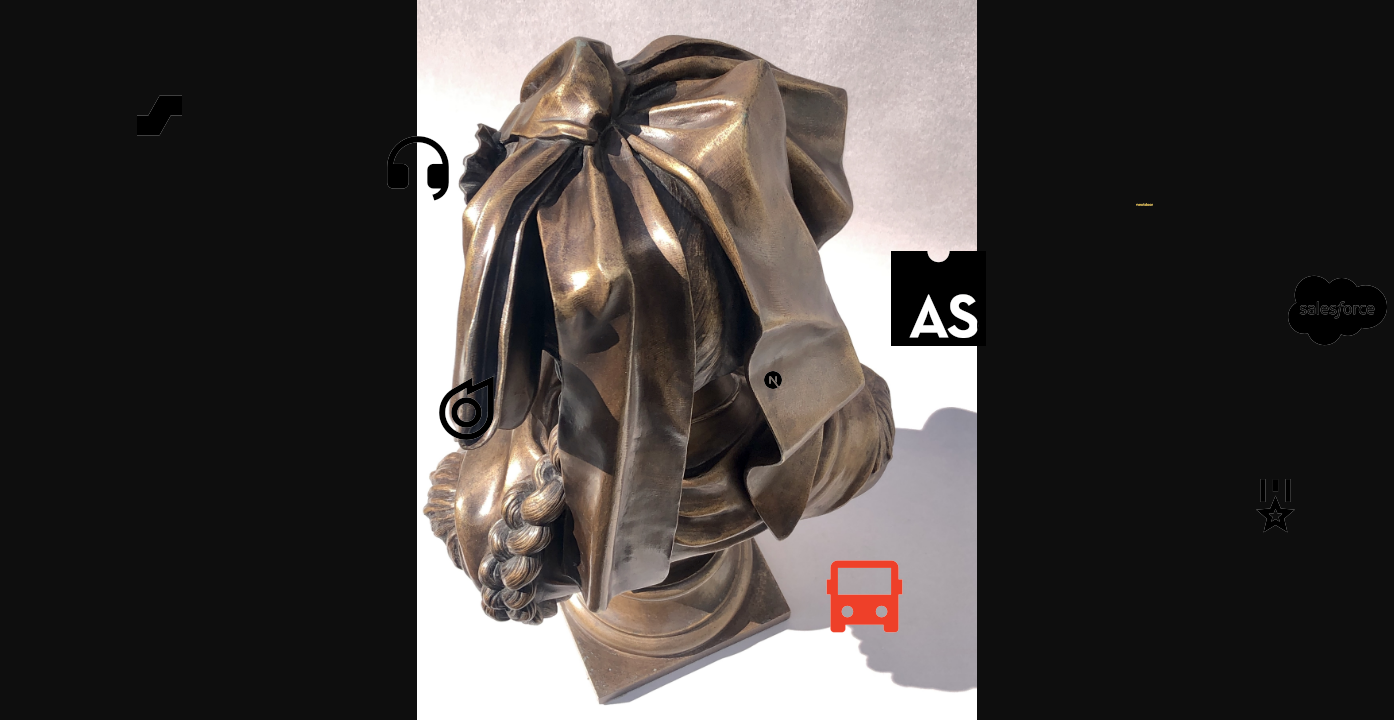 The width and height of the screenshot is (1394, 720). I want to click on indicates meteor or space weather event, so click(466, 409).